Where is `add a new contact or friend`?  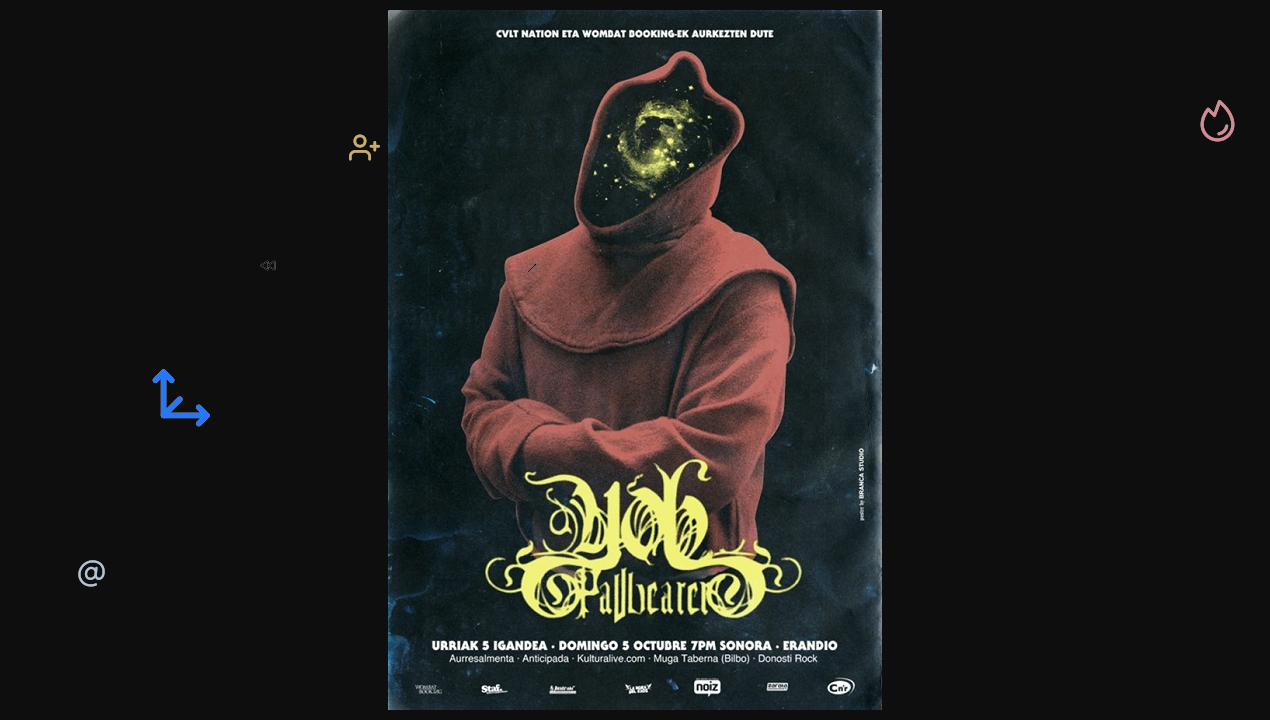
add a new contact or friend is located at coordinates (364, 147).